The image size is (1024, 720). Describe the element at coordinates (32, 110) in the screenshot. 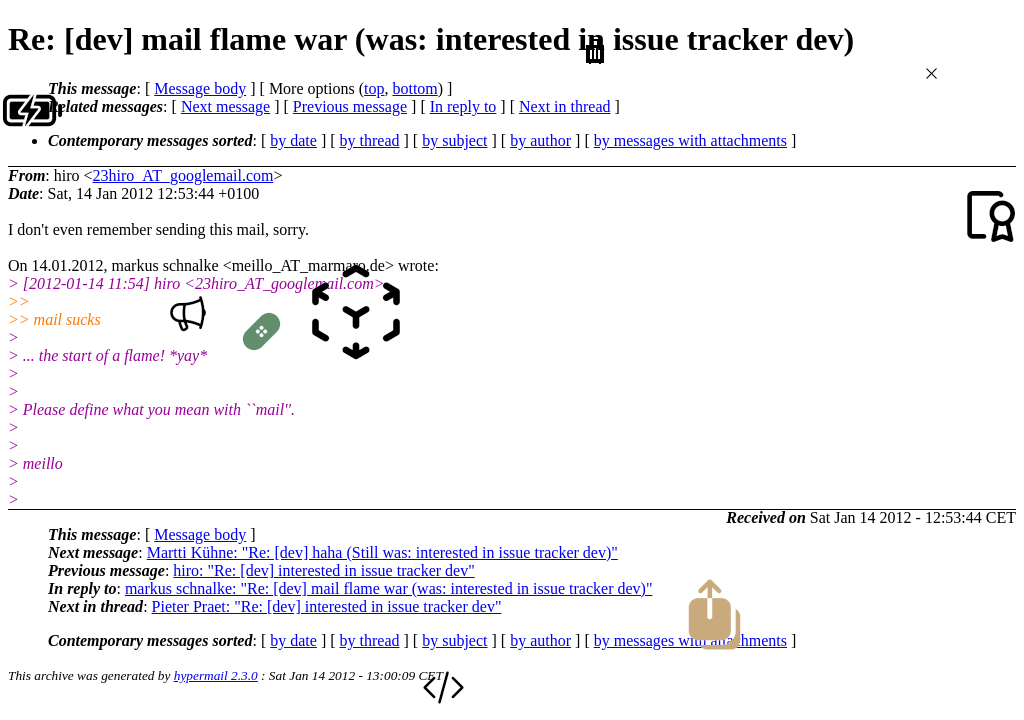

I see `indicates device is currently charging` at that location.